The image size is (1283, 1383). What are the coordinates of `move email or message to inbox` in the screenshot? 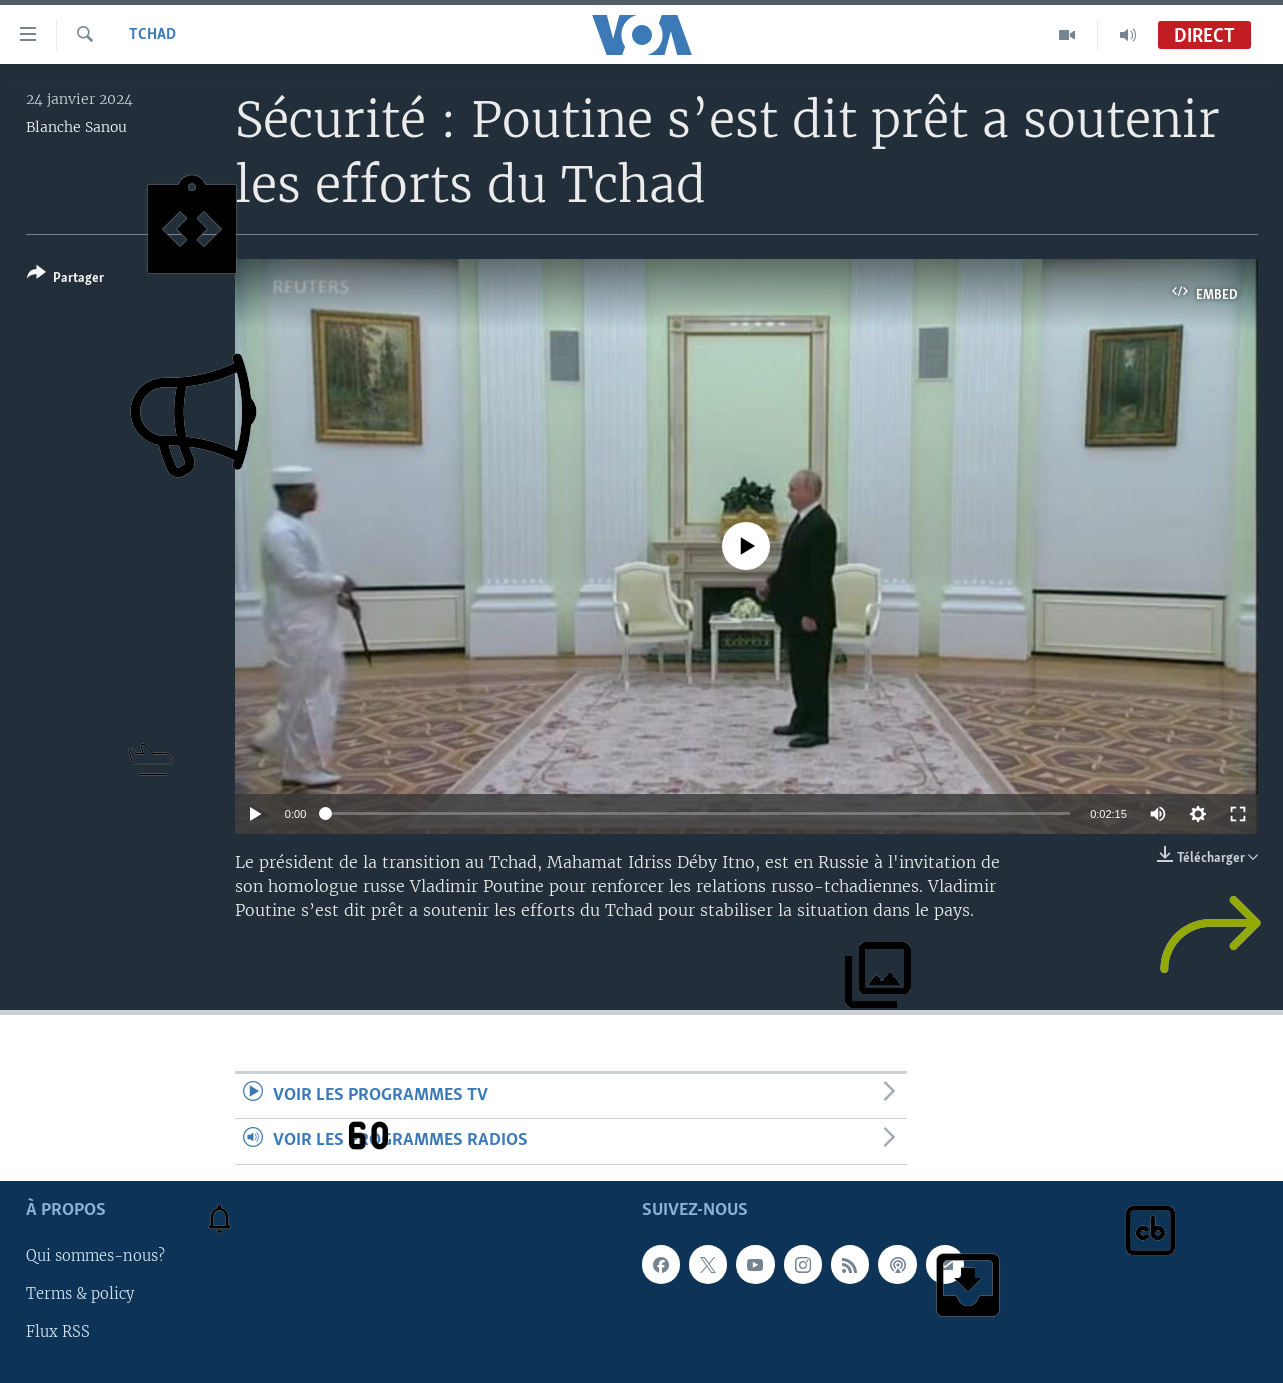 It's located at (968, 1285).